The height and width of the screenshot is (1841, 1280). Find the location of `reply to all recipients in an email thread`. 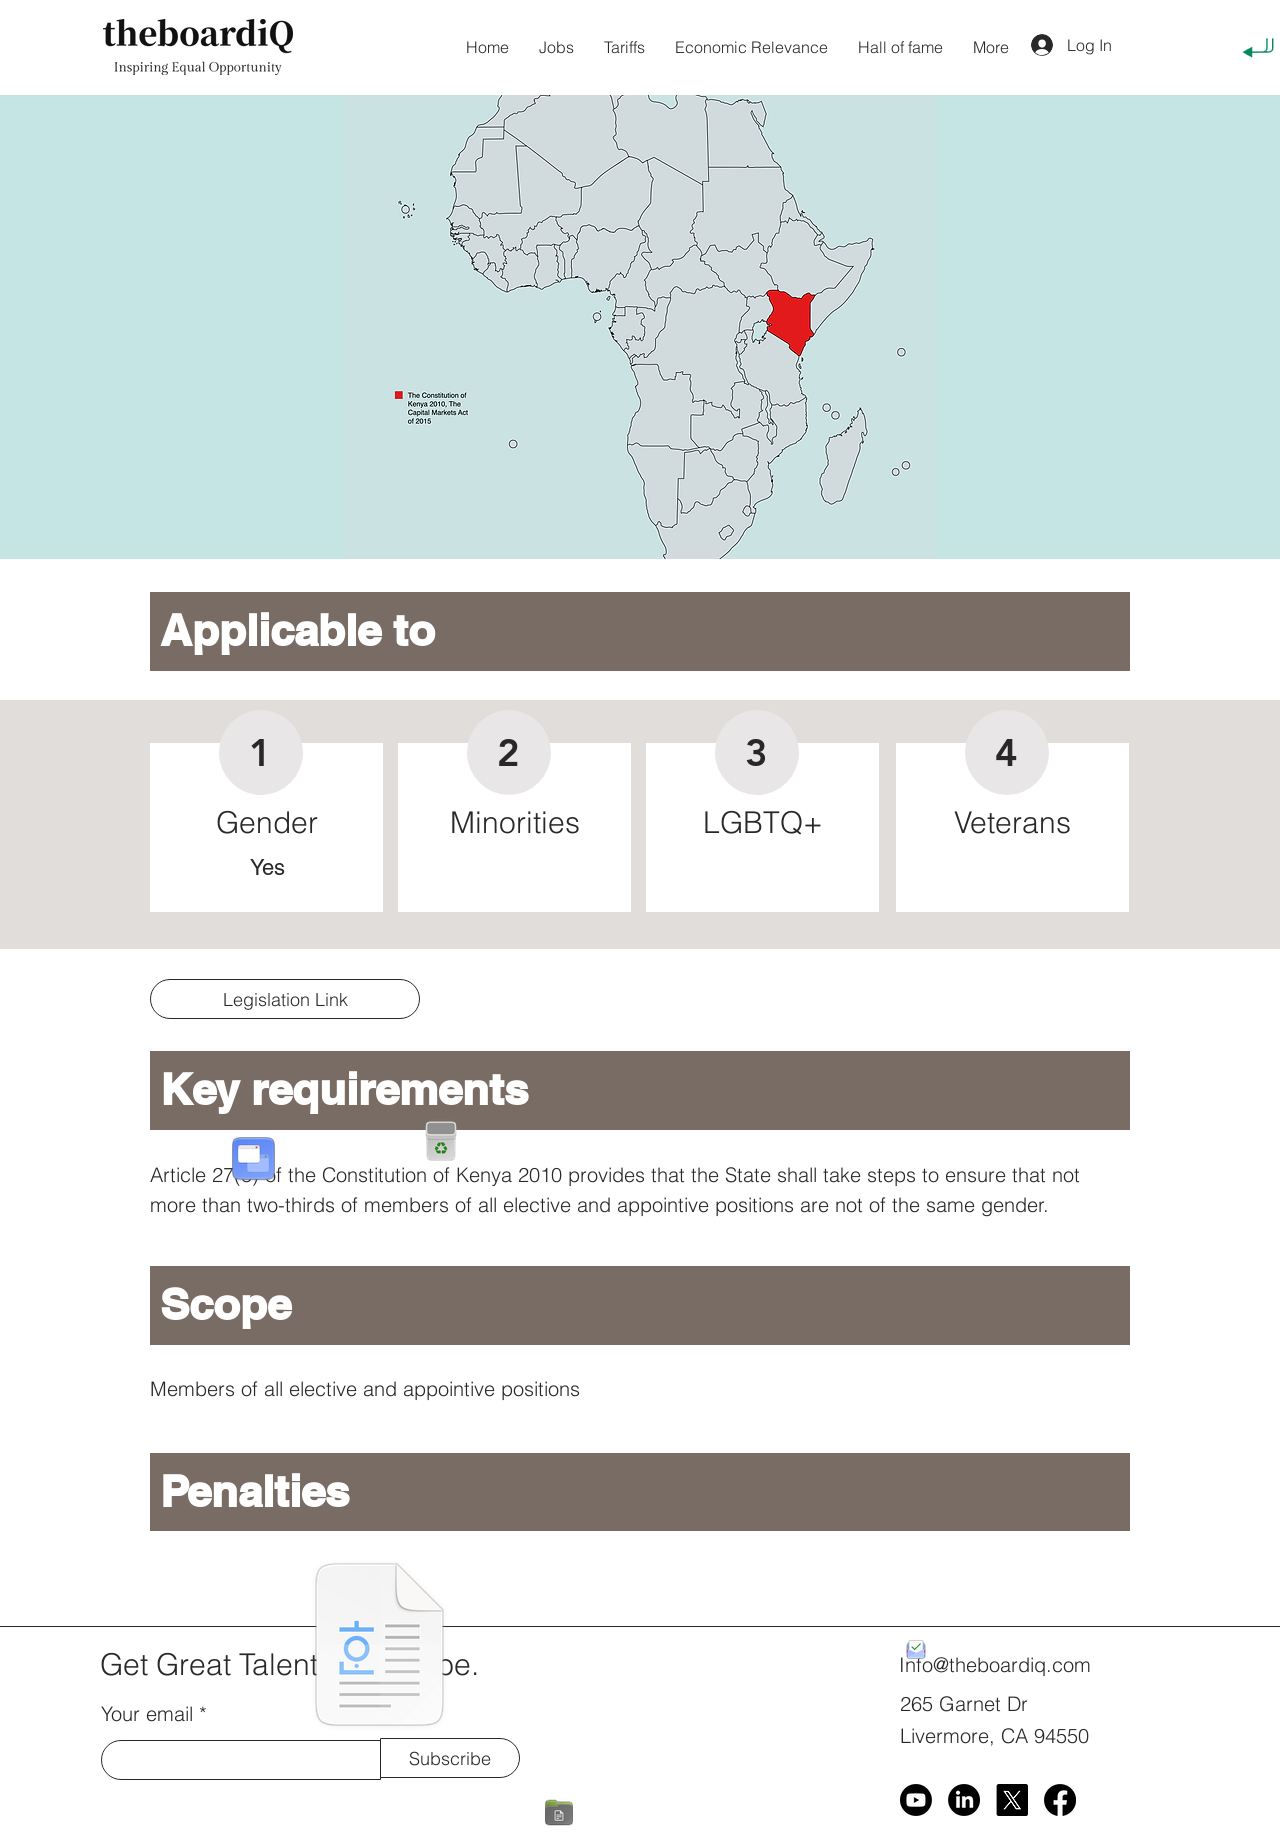

reply to all recipients in an email thread is located at coordinates (1257, 45).